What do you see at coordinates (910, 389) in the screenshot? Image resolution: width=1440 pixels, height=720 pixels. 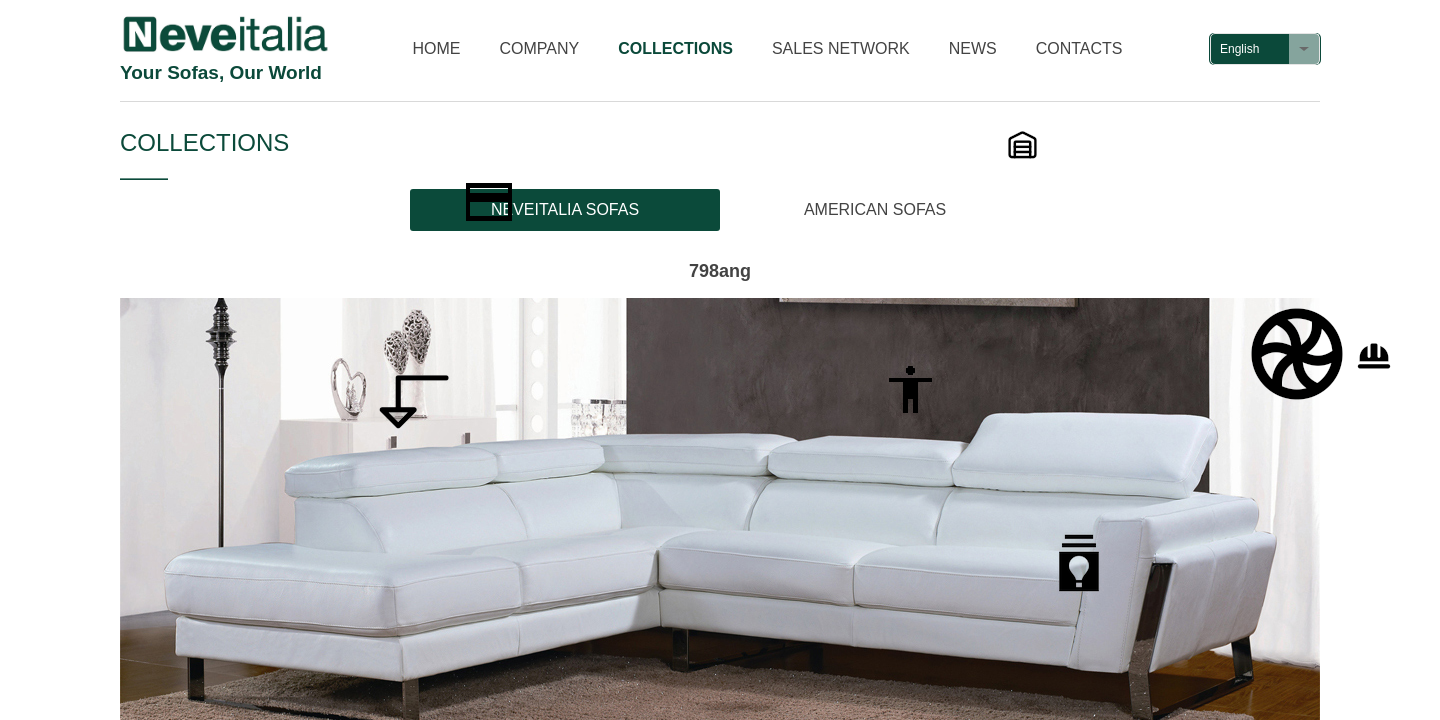 I see `access accessibility settings` at bounding box center [910, 389].